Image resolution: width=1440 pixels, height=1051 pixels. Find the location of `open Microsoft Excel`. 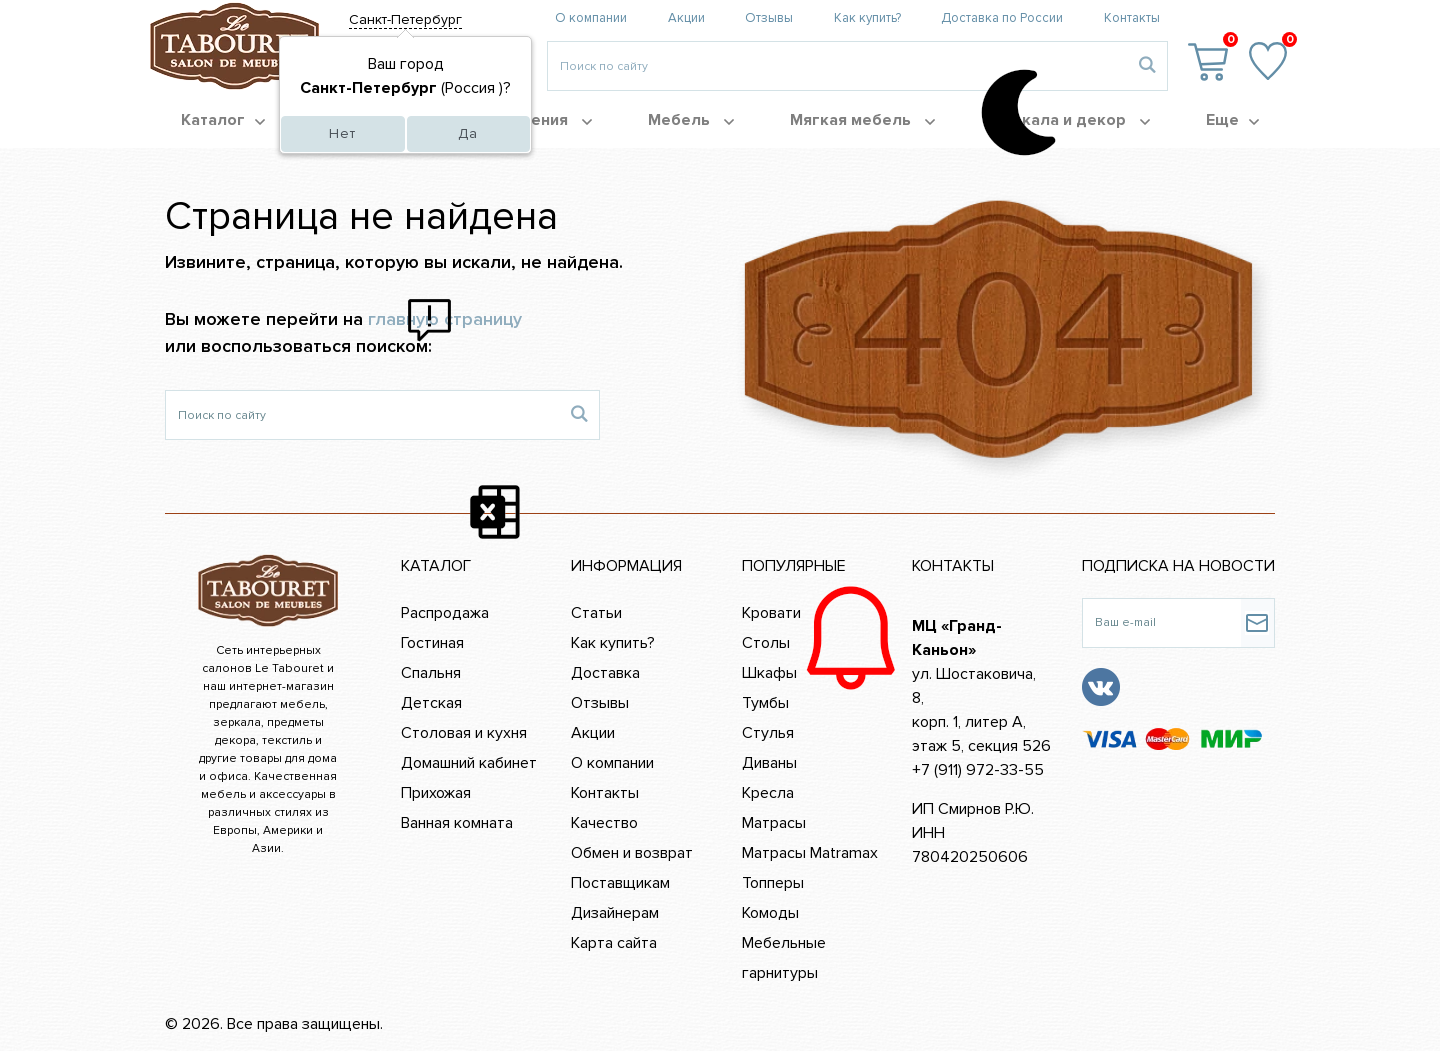

open Microsoft Excel is located at coordinates (497, 512).